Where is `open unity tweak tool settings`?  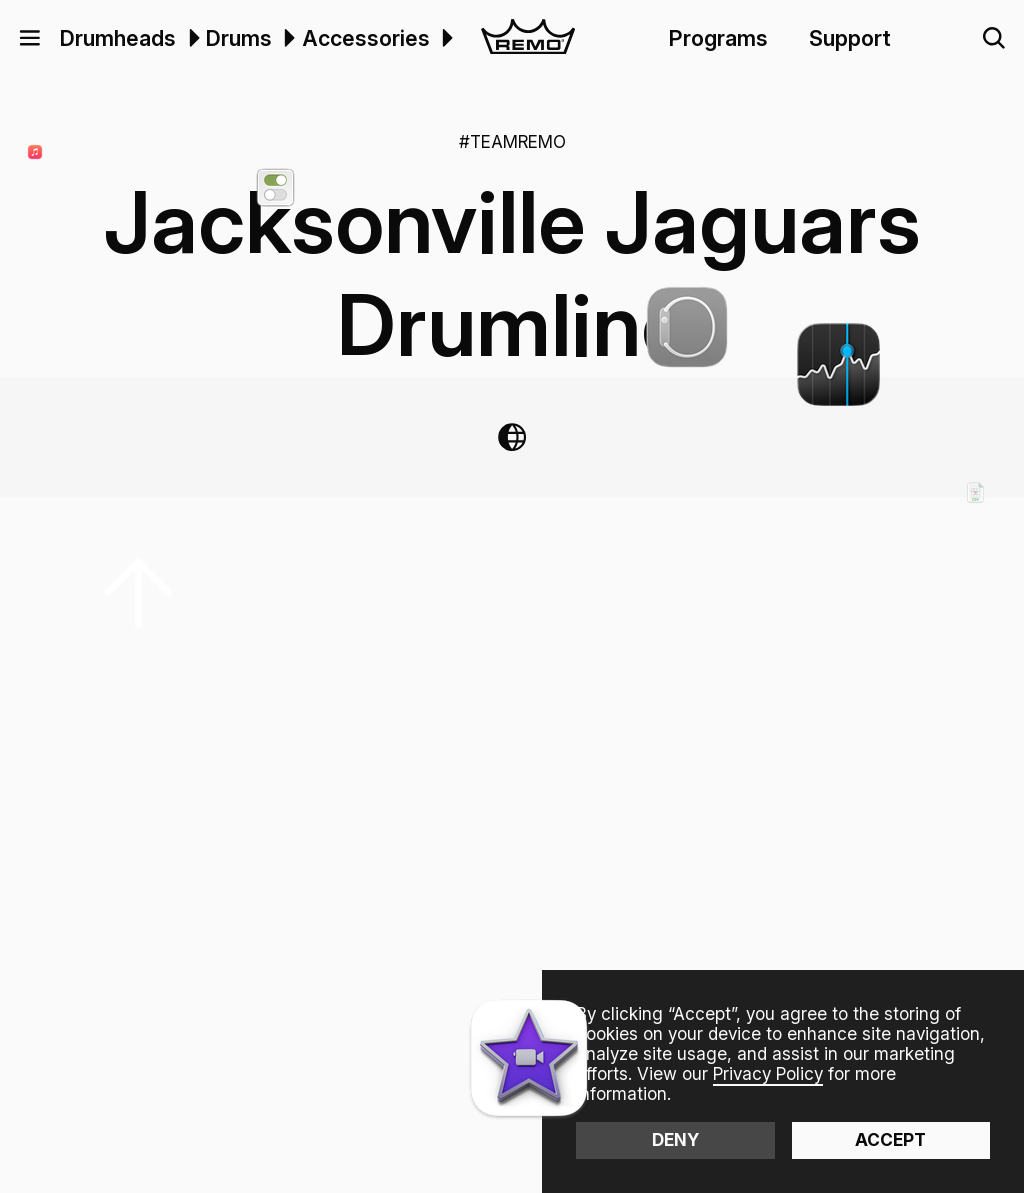 open unity tweak tool settings is located at coordinates (275, 187).